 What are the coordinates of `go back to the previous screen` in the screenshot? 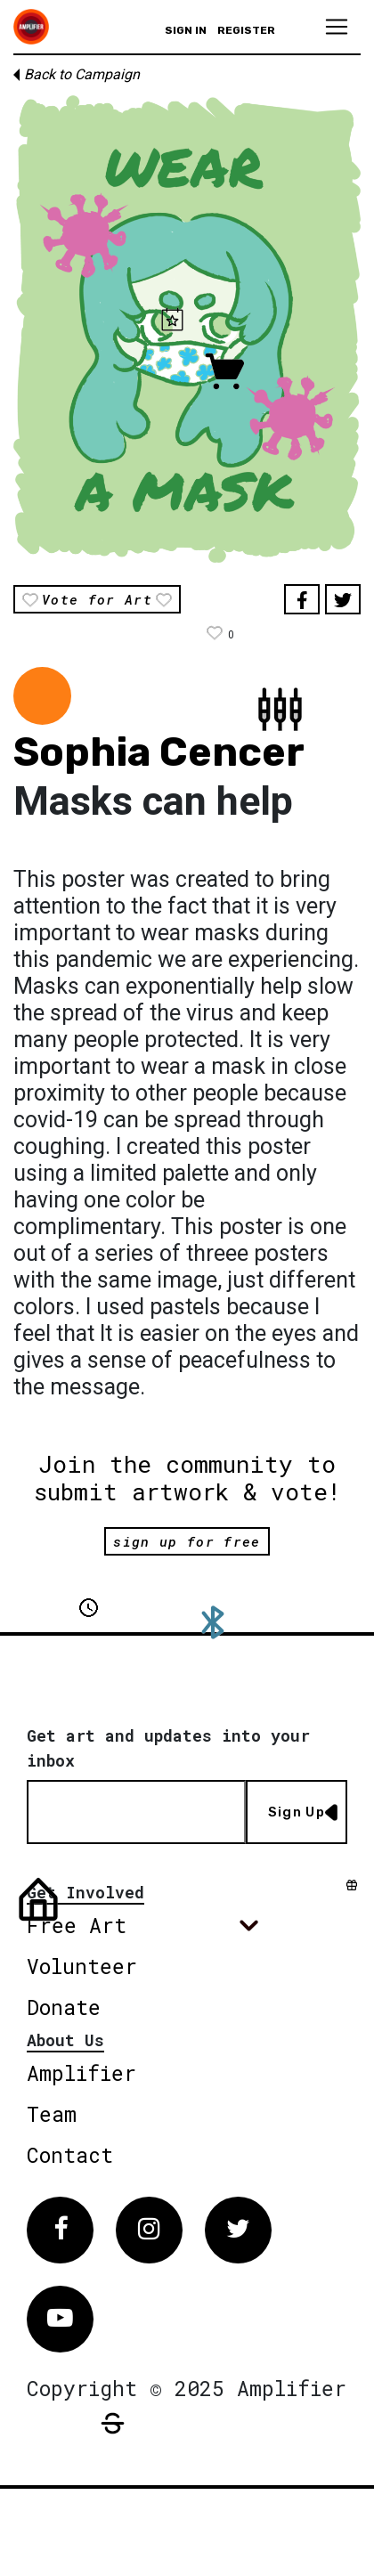 It's located at (332, 1812).